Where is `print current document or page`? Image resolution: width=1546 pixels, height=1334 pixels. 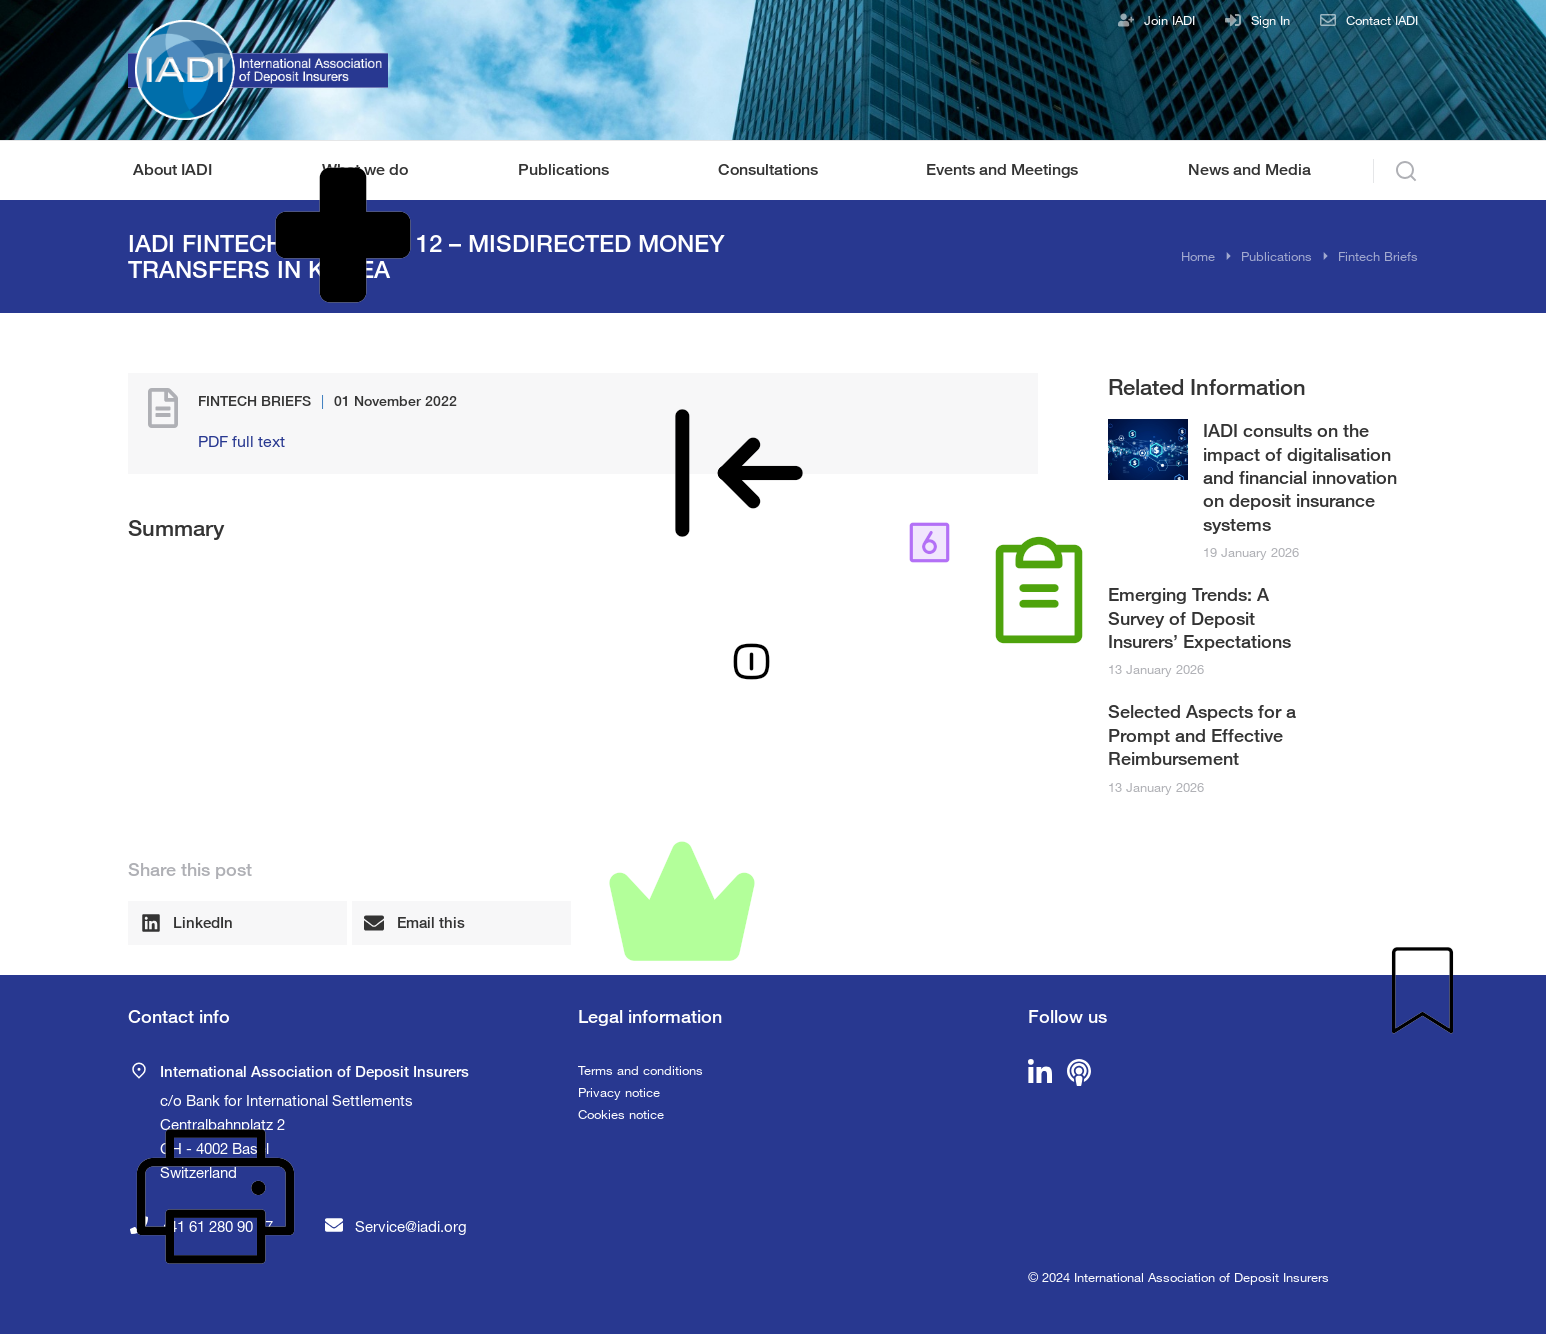
print current document or page is located at coordinates (215, 1196).